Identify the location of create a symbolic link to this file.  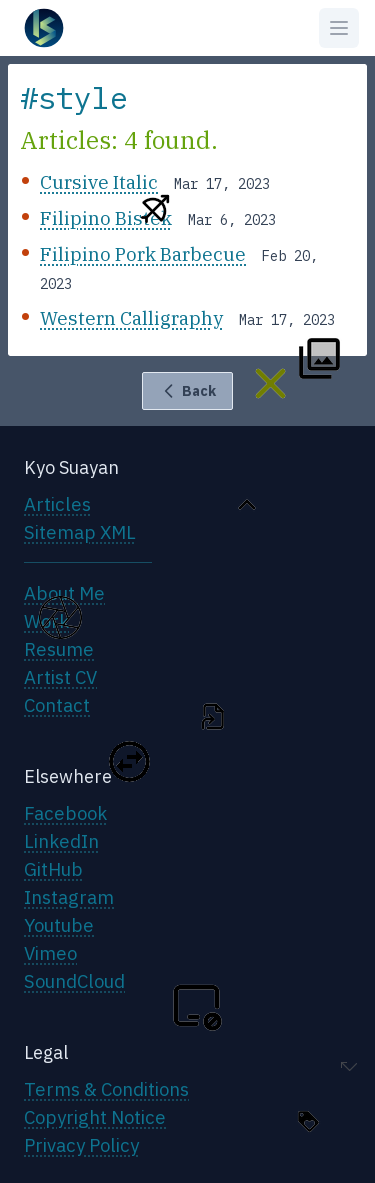
(213, 716).